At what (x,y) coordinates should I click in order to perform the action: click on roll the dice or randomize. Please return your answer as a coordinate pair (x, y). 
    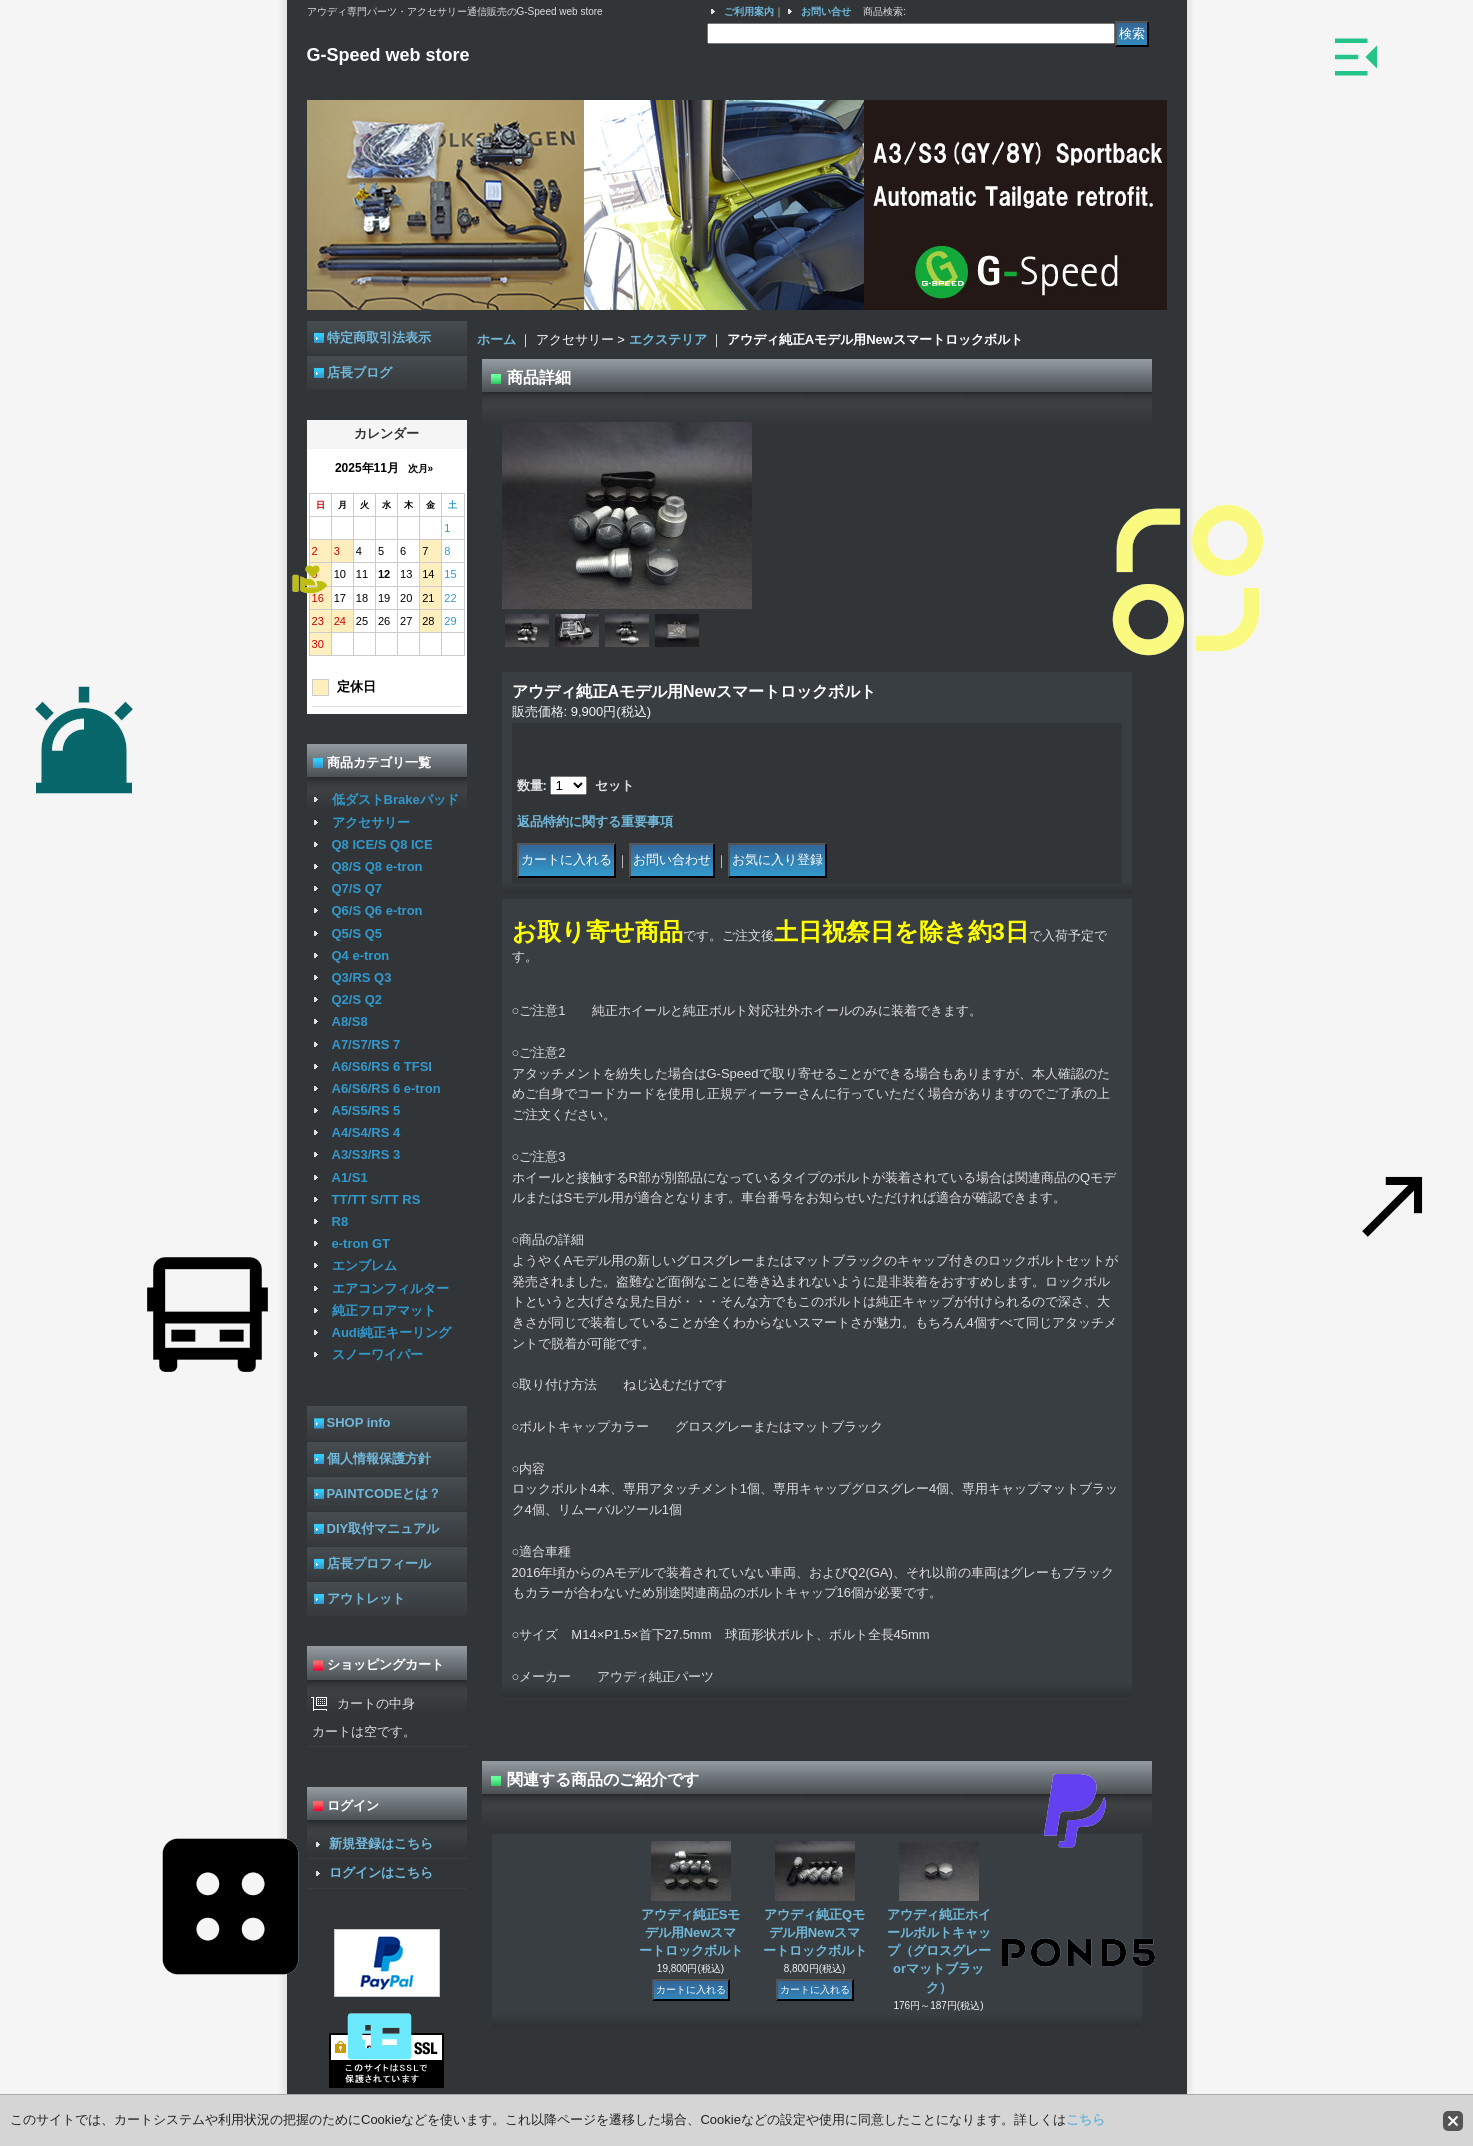
    Looking at the image, I should click on (230, 1906).